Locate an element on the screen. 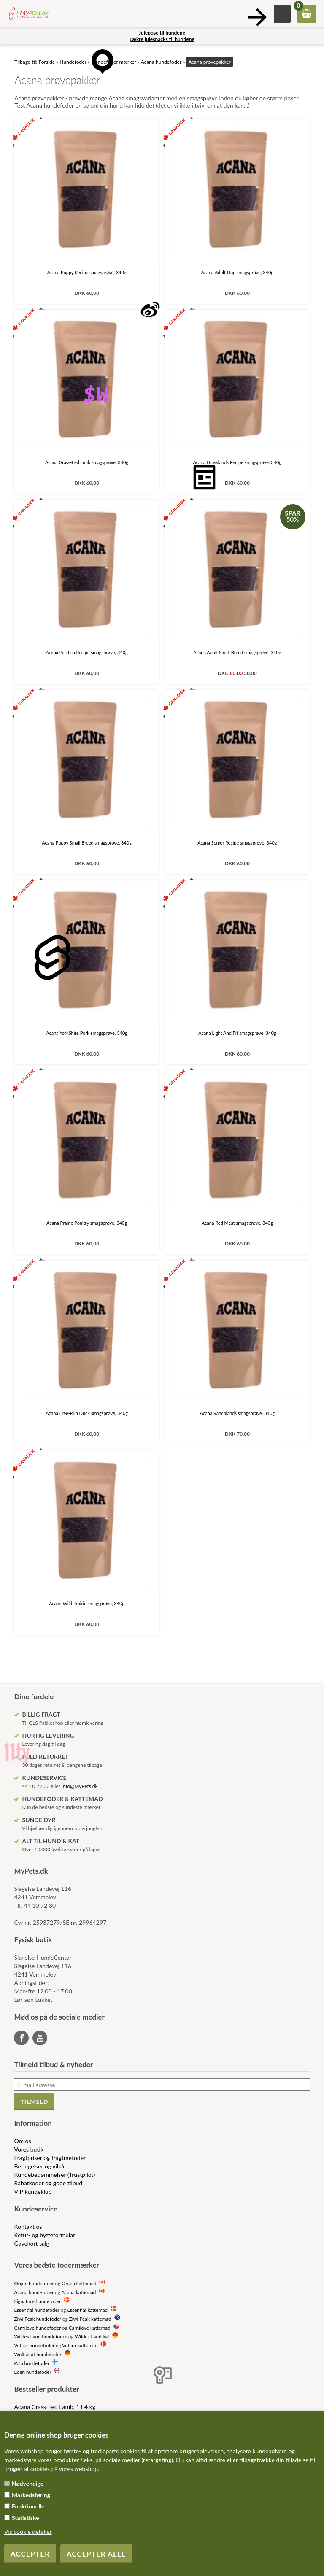 The image size is (324, 2576). open weibo app is located at coordinates (150, 310).